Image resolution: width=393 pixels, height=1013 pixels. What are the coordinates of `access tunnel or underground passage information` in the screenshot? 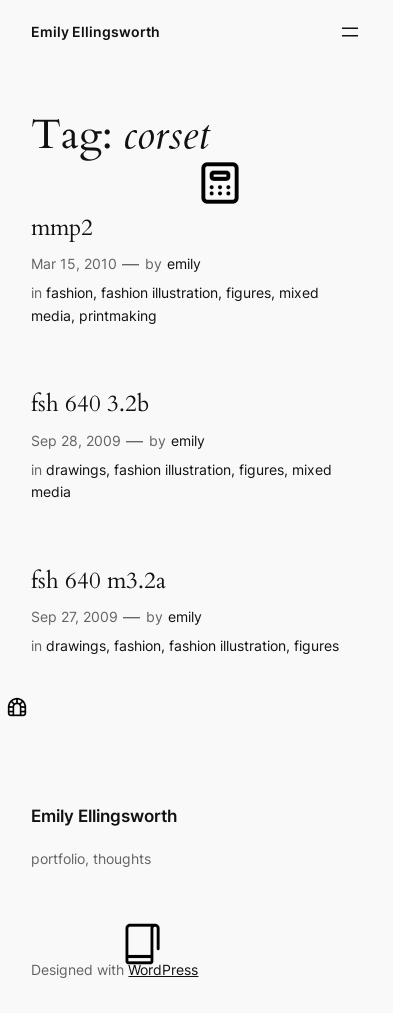 It's located at (17, 707).